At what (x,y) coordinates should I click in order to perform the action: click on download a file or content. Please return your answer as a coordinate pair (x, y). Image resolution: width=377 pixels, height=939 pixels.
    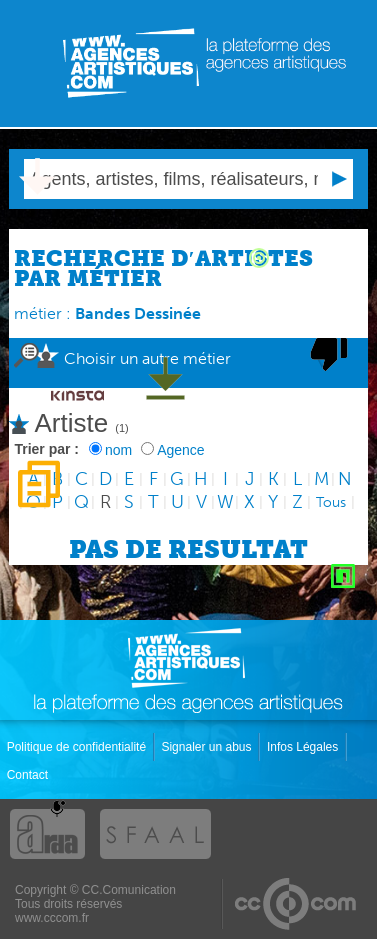
    Looking at the image, I should click on (37, 176).